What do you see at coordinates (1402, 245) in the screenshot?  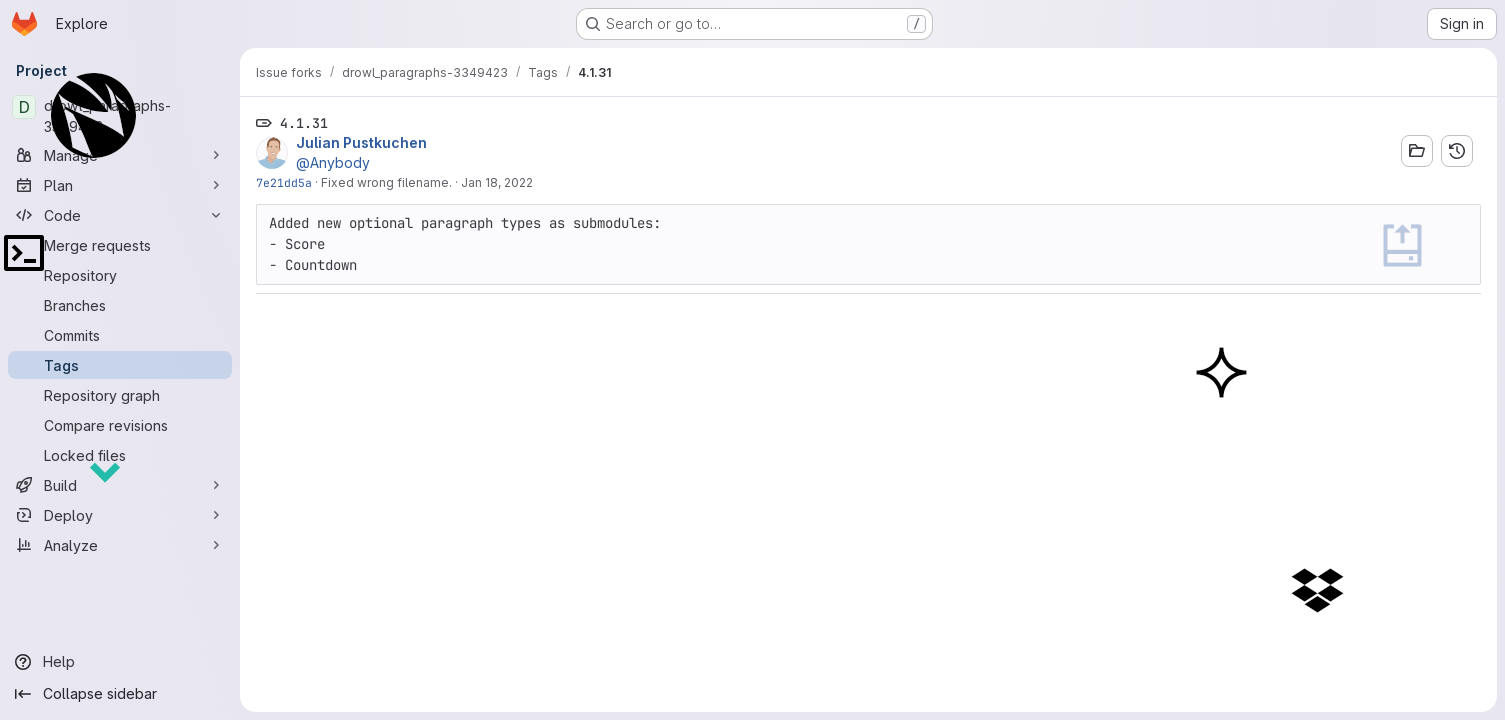 I see `uninstall an application` at bounding box center [1402, 245].